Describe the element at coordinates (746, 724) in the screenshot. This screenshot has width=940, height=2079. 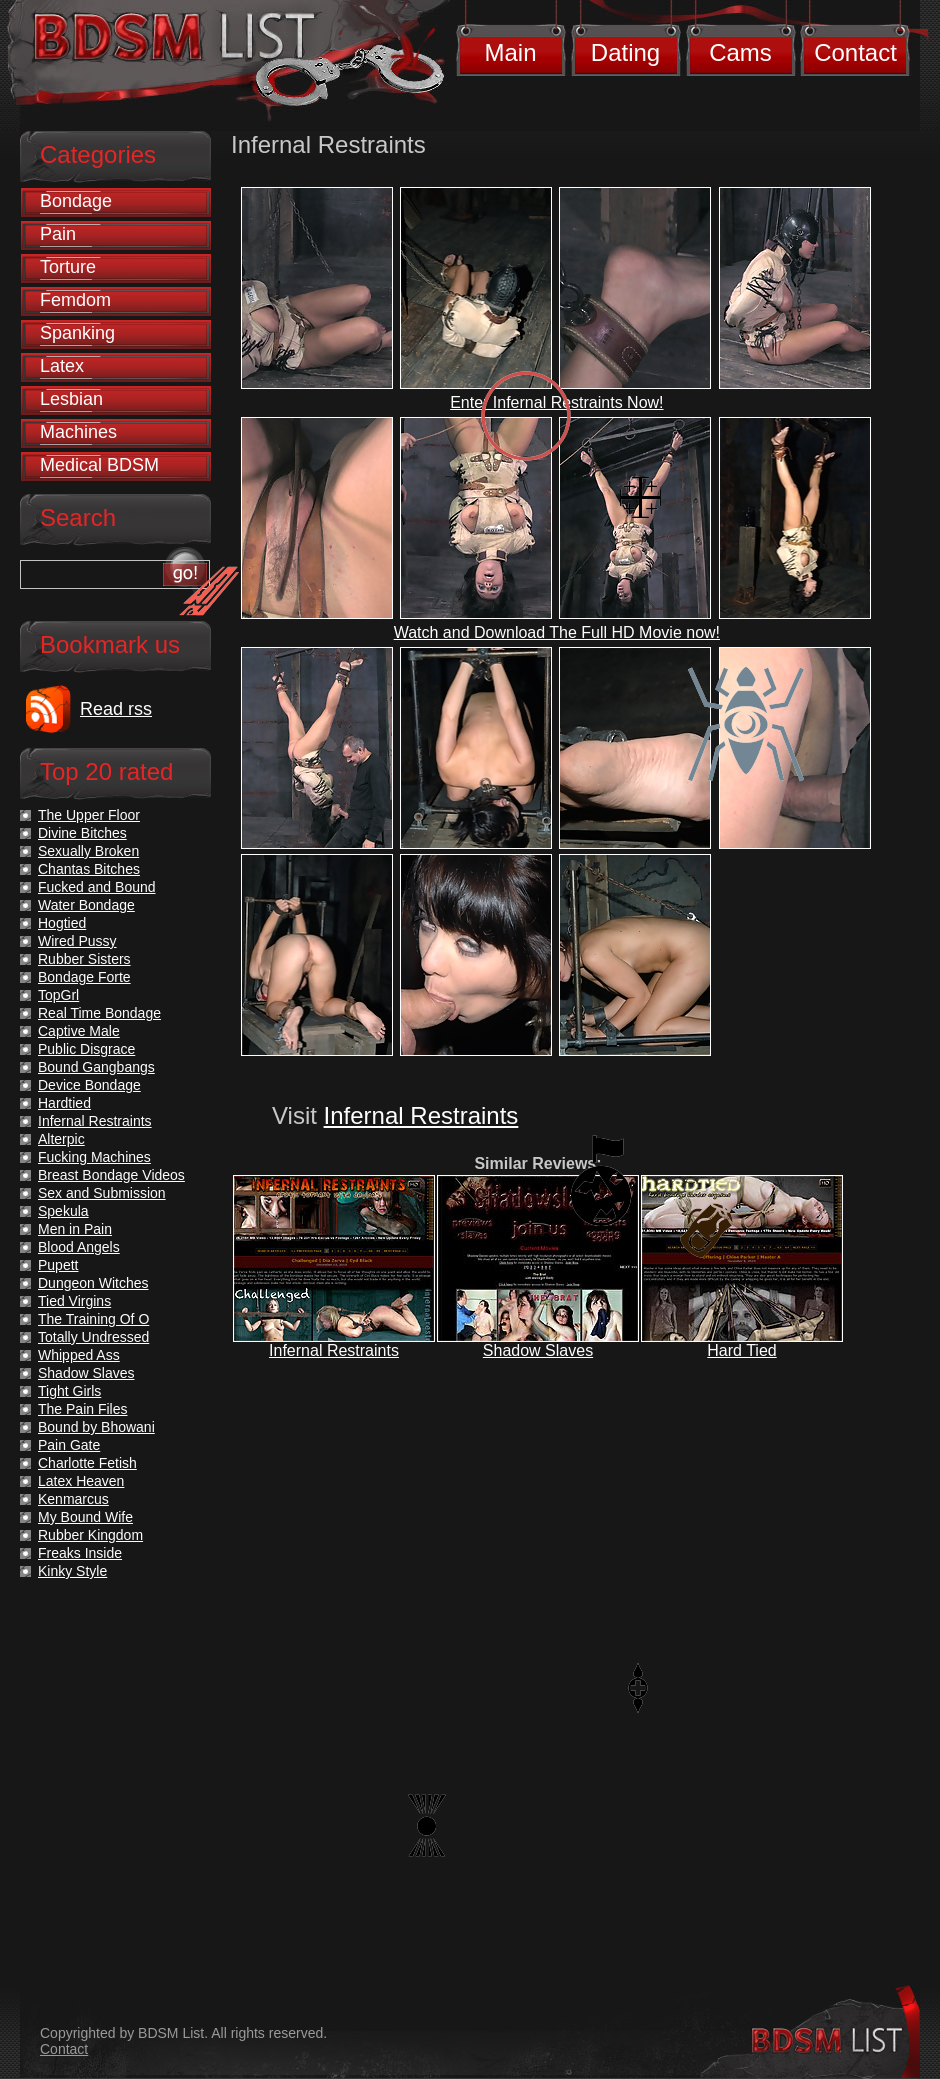
I see `indicates a spider or arachnid creature in game` at that location.